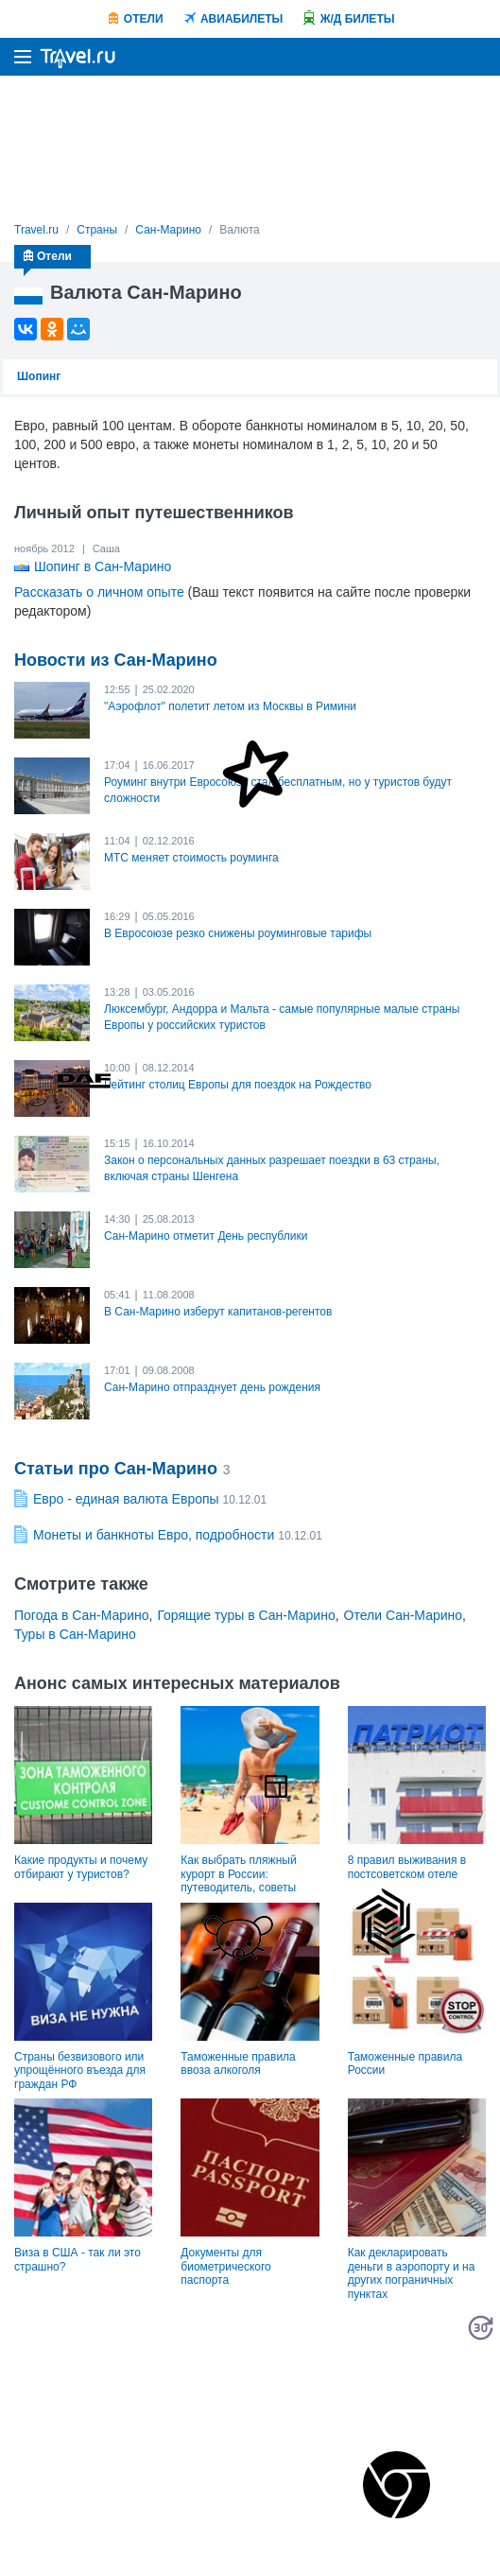 Image resolution: width=500 pixels, height=2576 pixels. What do you see at coordinates (276, 1786) in the screenshot?
I see `change page layout options` at bounding box center [276, 1786].